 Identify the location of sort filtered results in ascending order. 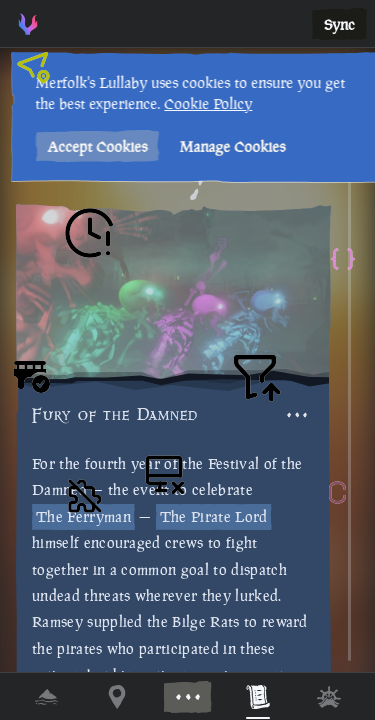
(255, 376).